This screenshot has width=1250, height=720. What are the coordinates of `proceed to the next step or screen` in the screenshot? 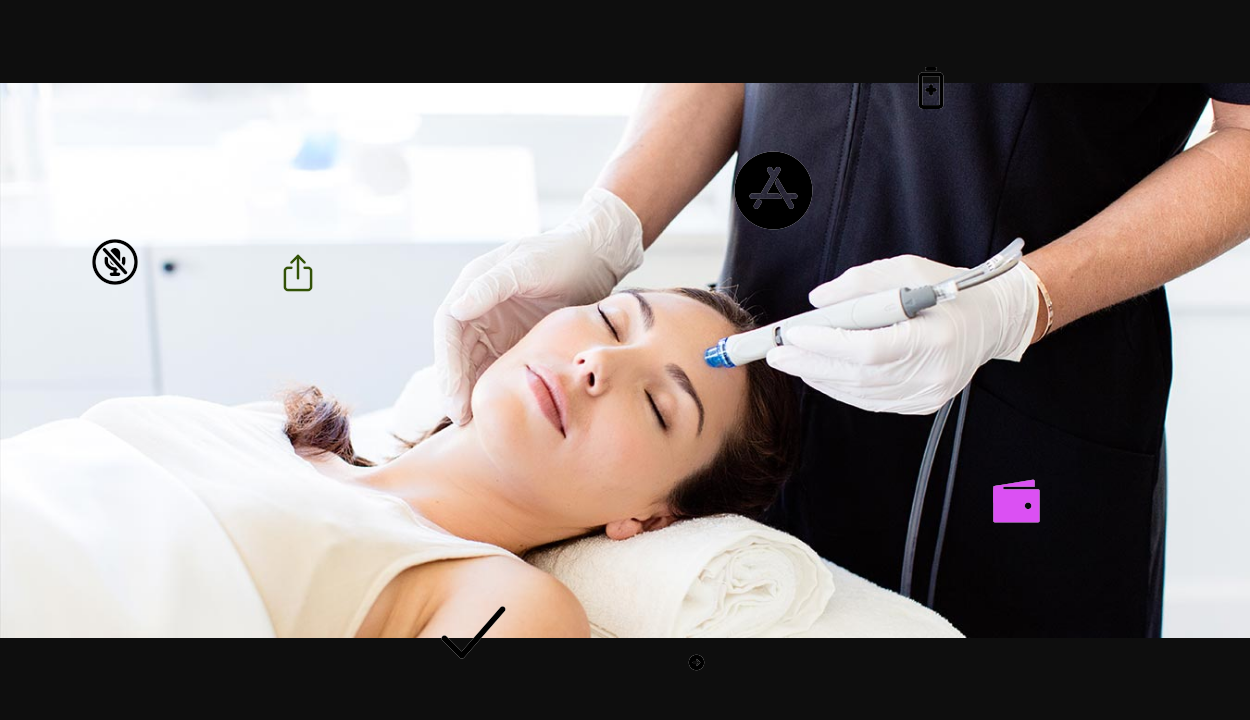 It's located at (696, 662).